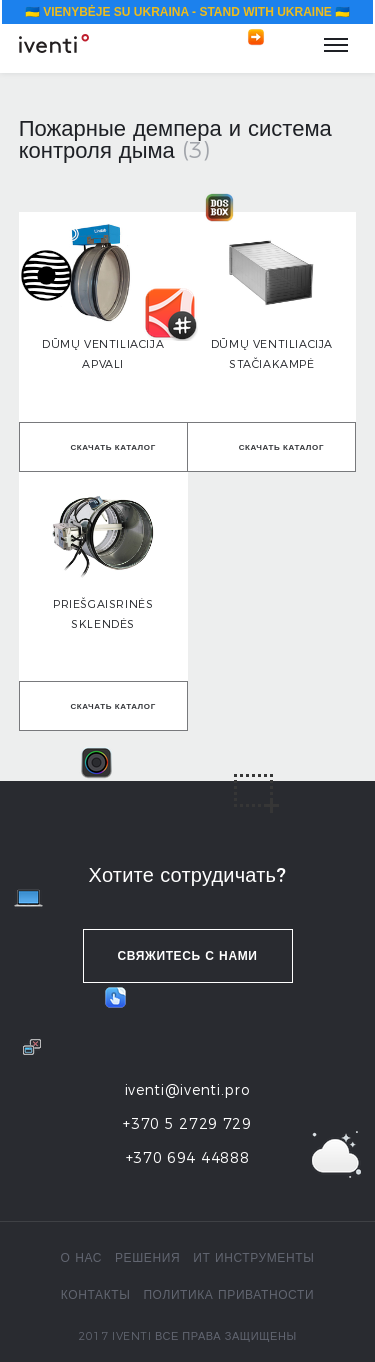  What do you see at coordinates (336, 1154) in the screenshot?
I see `indicates overcast or cloudy conditions at night` at bounding box center [336, 1154].